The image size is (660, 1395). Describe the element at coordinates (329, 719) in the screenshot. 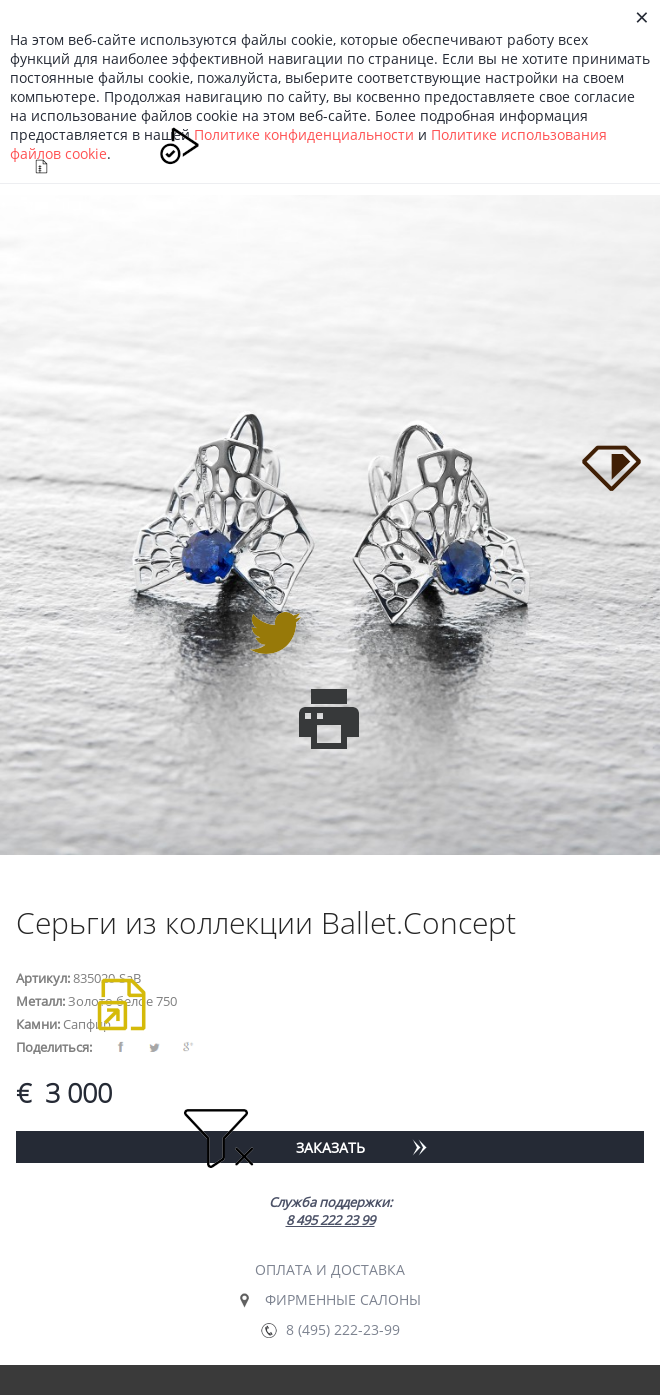

I see `print the current document` at that location.